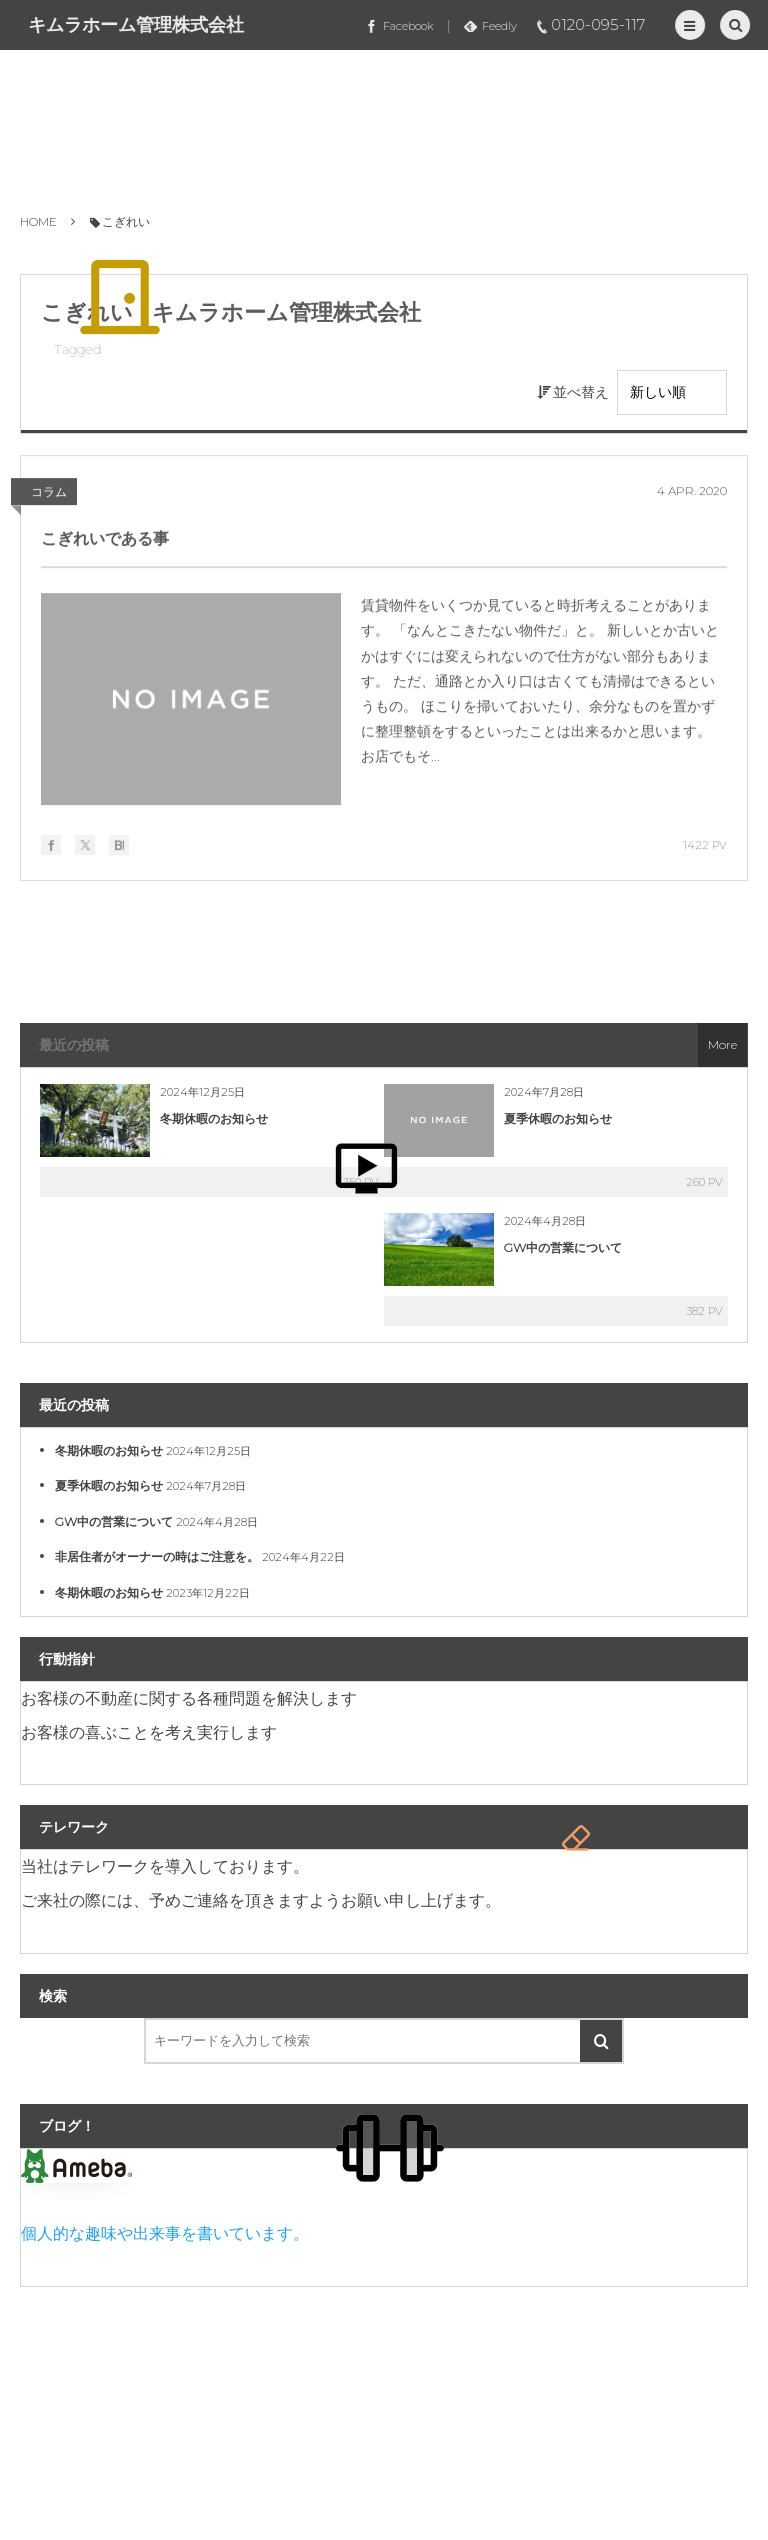 The image size is (768, 2540). I want to click on access workout or fitness features, so click(390, 2148).